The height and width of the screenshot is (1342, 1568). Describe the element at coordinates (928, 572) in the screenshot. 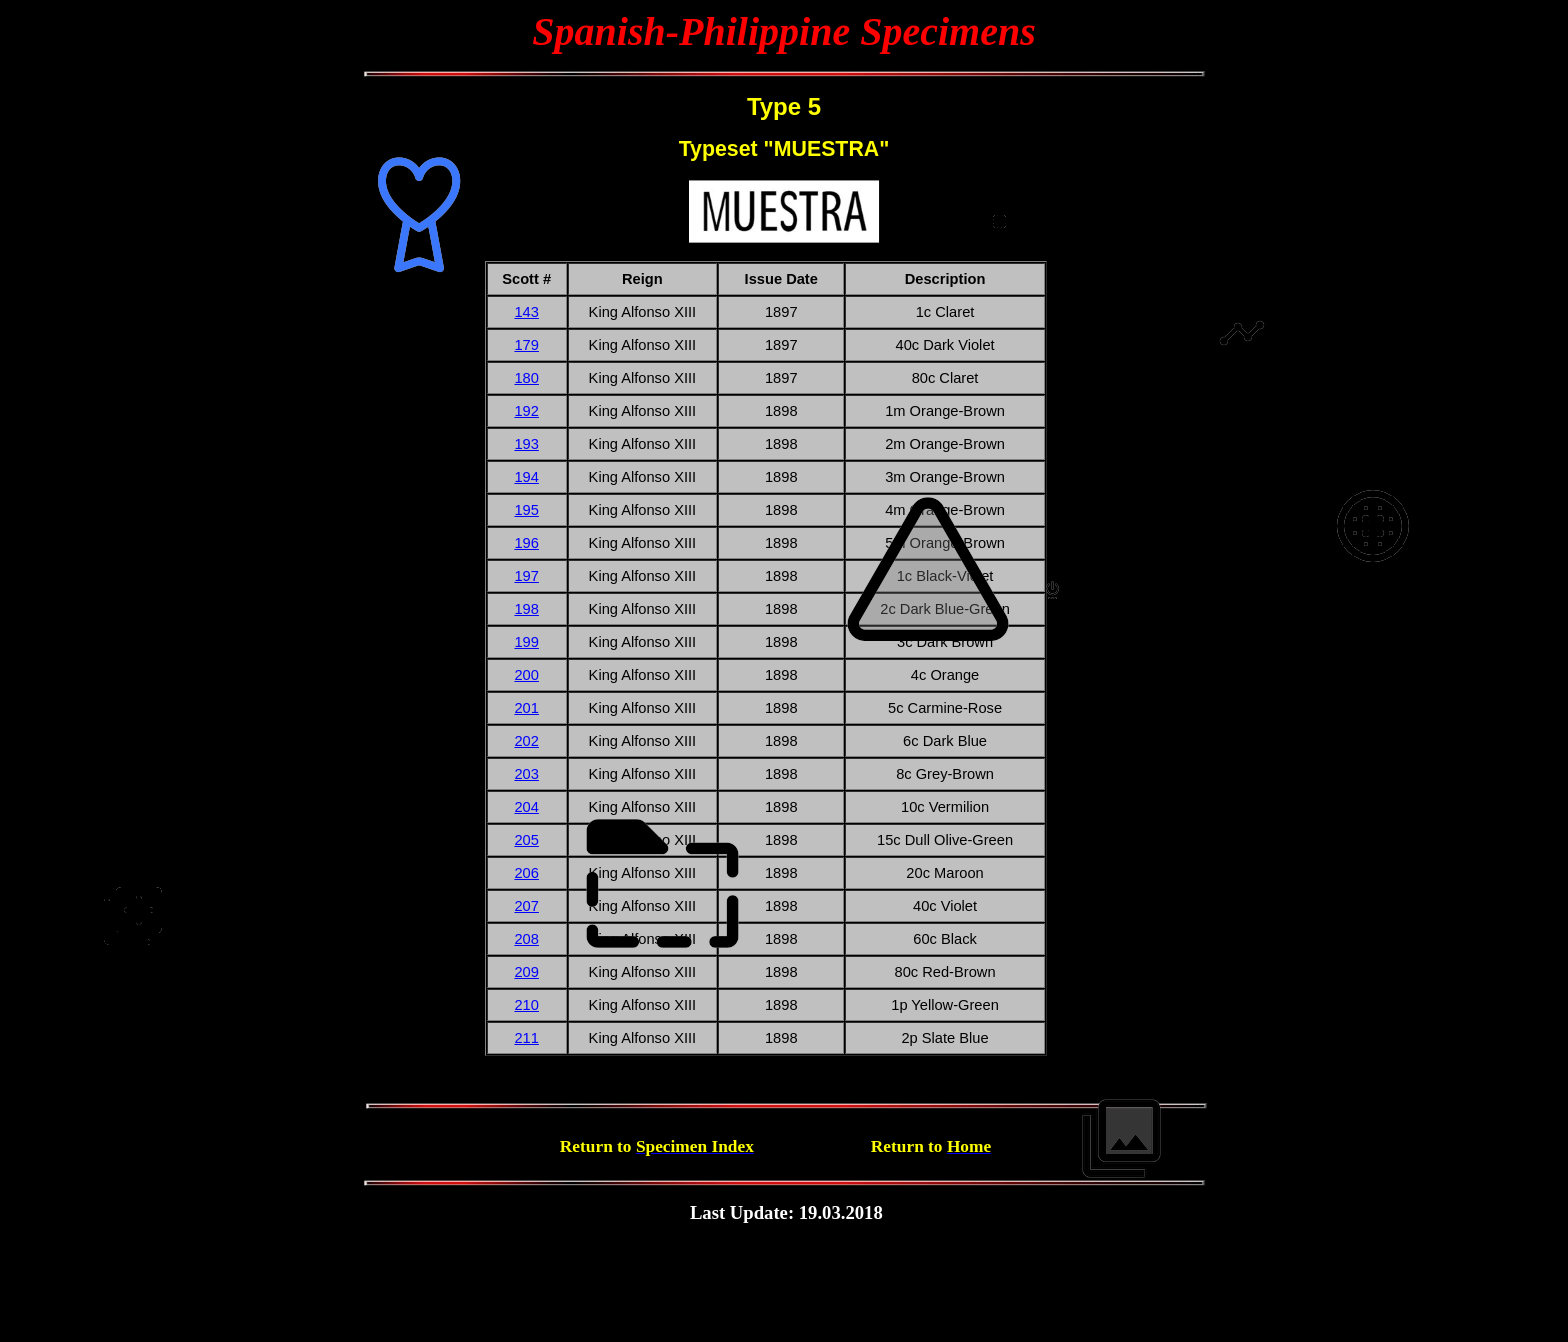

I see `play or start media content` at that location.